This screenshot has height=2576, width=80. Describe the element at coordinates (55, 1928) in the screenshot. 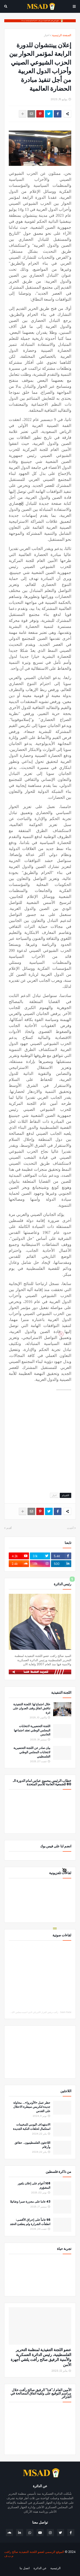

I see `drag to reorder or rearrange items` at that location.